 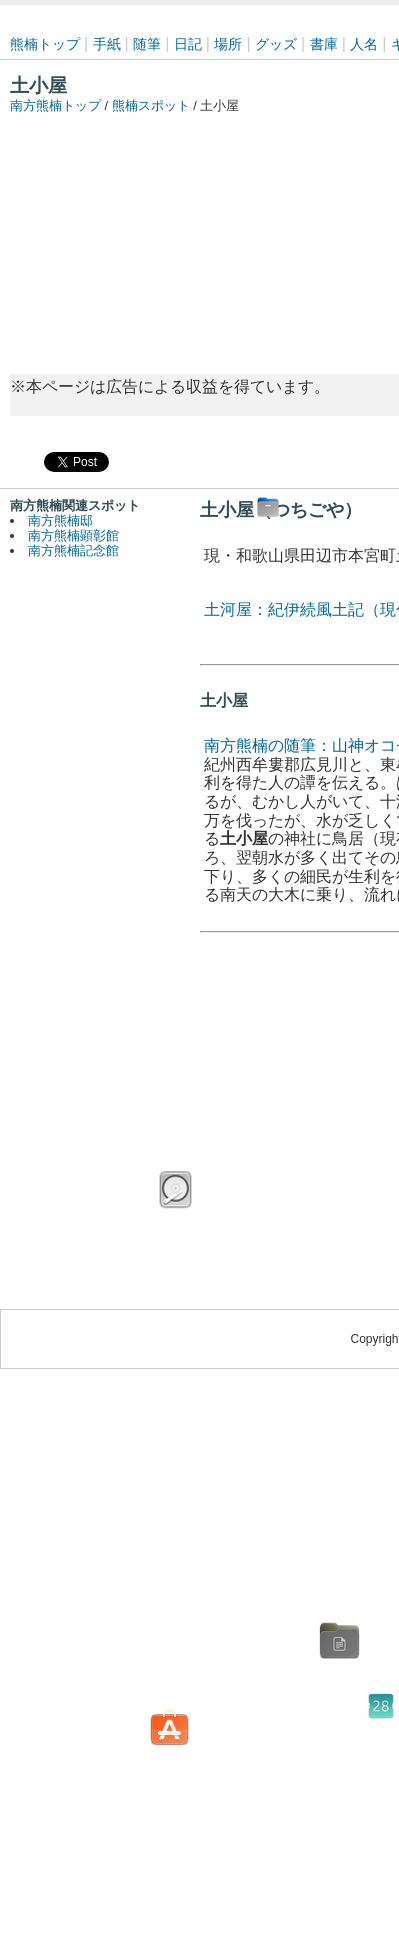 What do you see at coordinates (381, 1706) in the screenshot?
I see `open the calendar app` at bounding box center [381, 1706].